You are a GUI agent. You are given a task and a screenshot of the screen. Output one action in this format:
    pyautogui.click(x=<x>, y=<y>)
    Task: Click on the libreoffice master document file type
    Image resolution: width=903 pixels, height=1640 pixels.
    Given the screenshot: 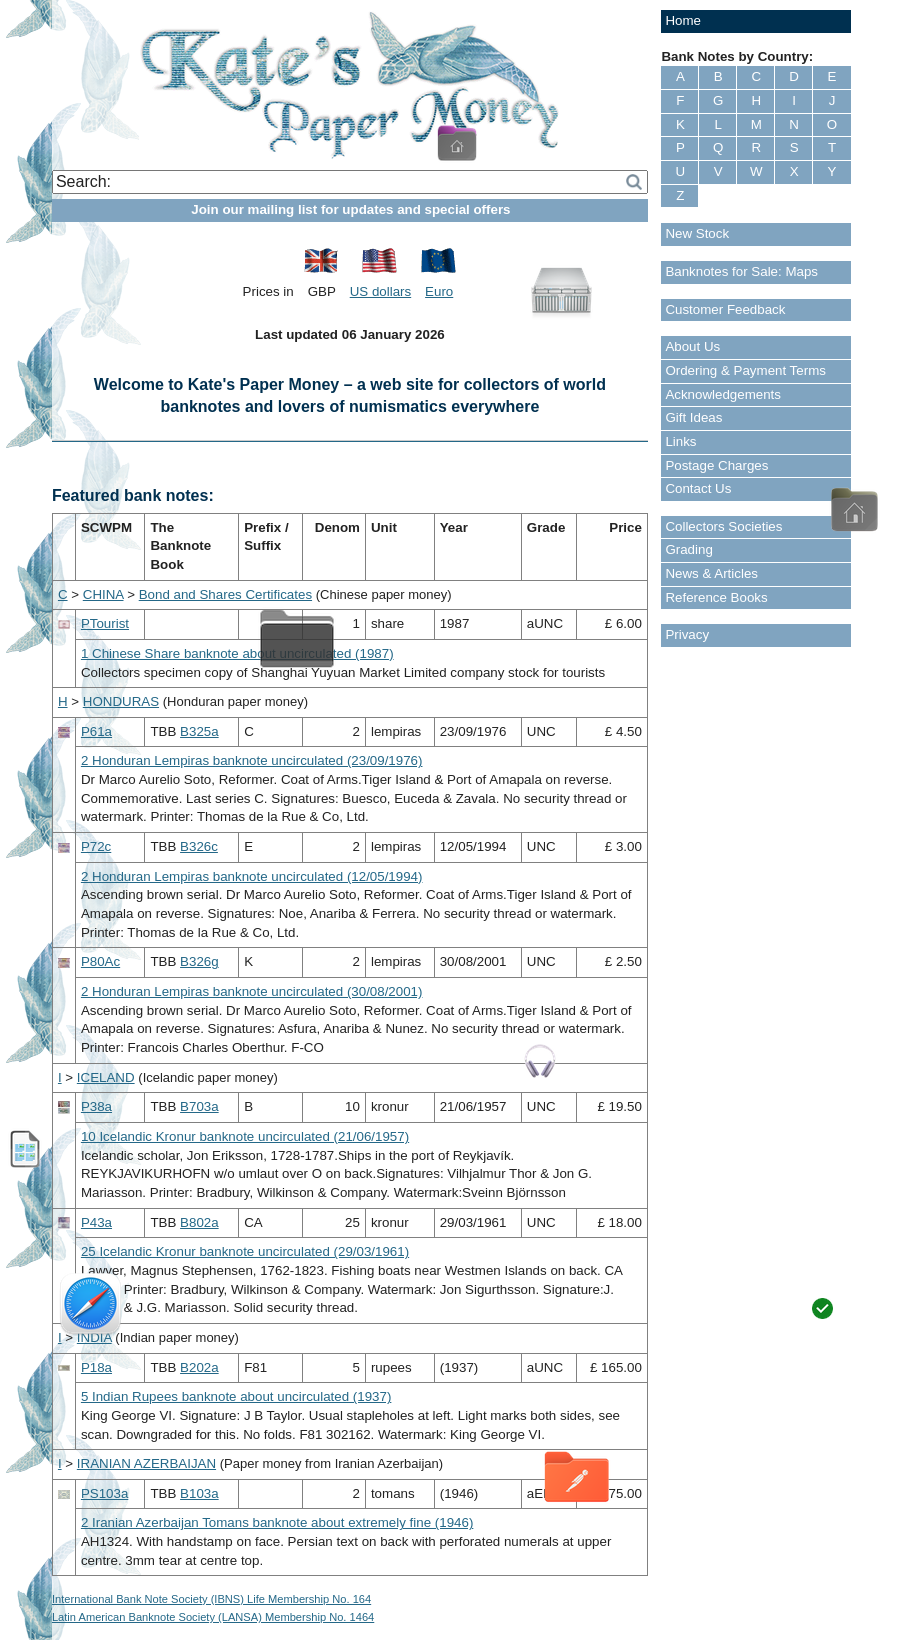 What is the action you would take?
    pyautogui.click(x=25, y=1149)
    